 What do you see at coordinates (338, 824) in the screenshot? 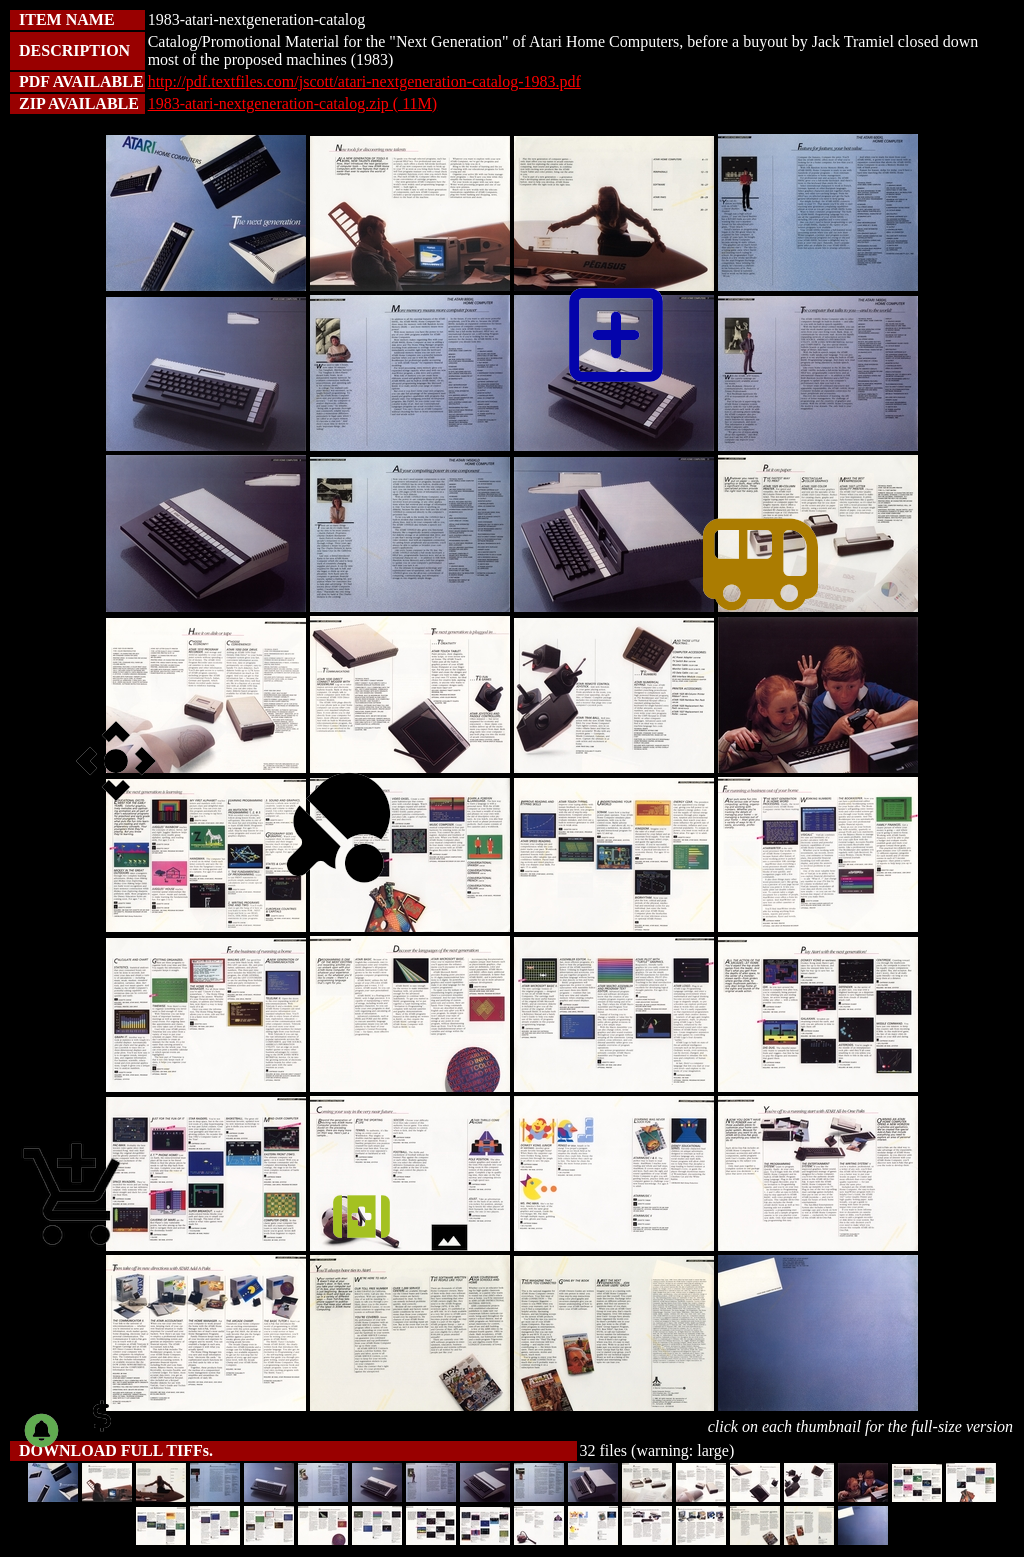
I see `access ping pong or table tennis games` at bounding box center [338, 824].